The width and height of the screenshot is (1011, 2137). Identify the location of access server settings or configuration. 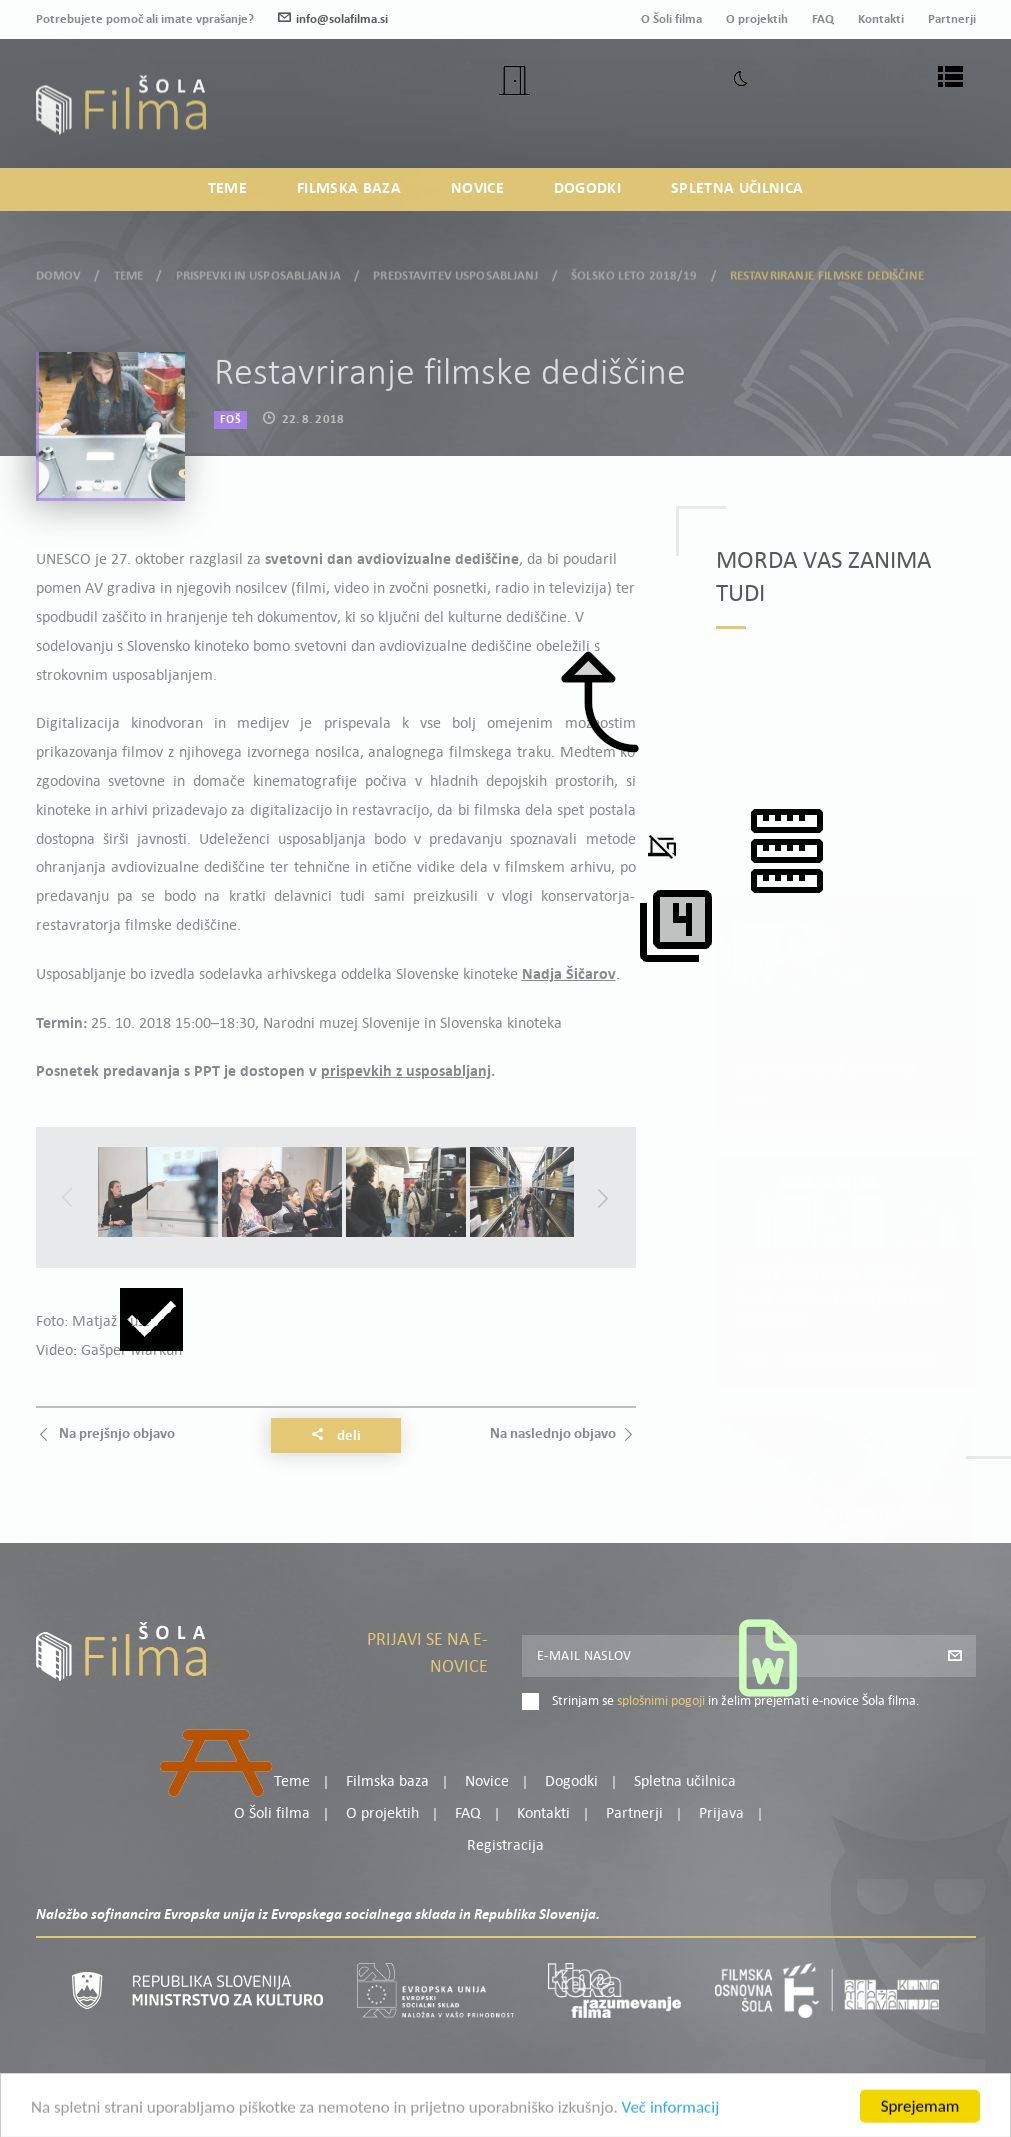
(787, 851).